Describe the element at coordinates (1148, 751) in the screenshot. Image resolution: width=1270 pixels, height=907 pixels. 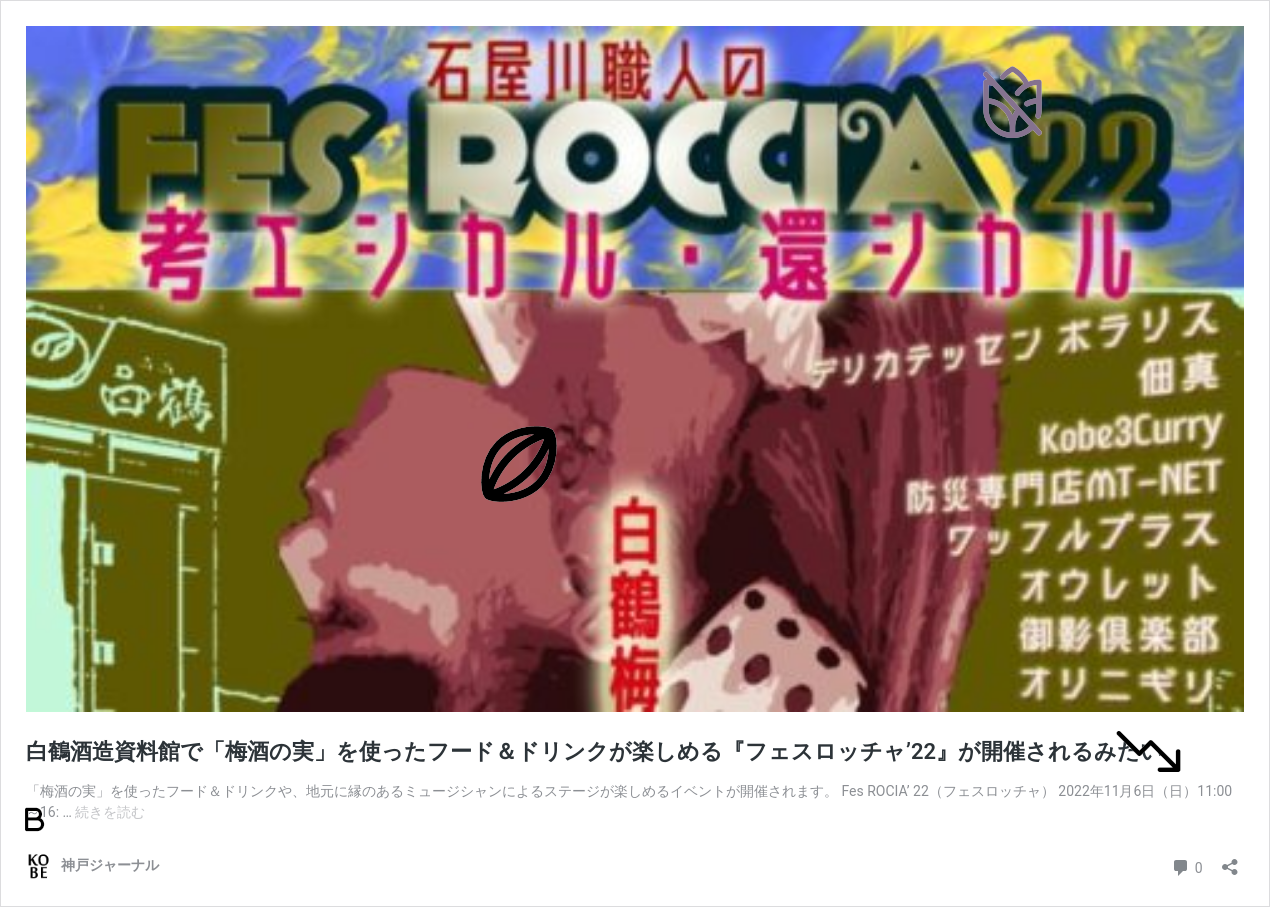
I see `indicates a declining trend or decrease in value` at that location.